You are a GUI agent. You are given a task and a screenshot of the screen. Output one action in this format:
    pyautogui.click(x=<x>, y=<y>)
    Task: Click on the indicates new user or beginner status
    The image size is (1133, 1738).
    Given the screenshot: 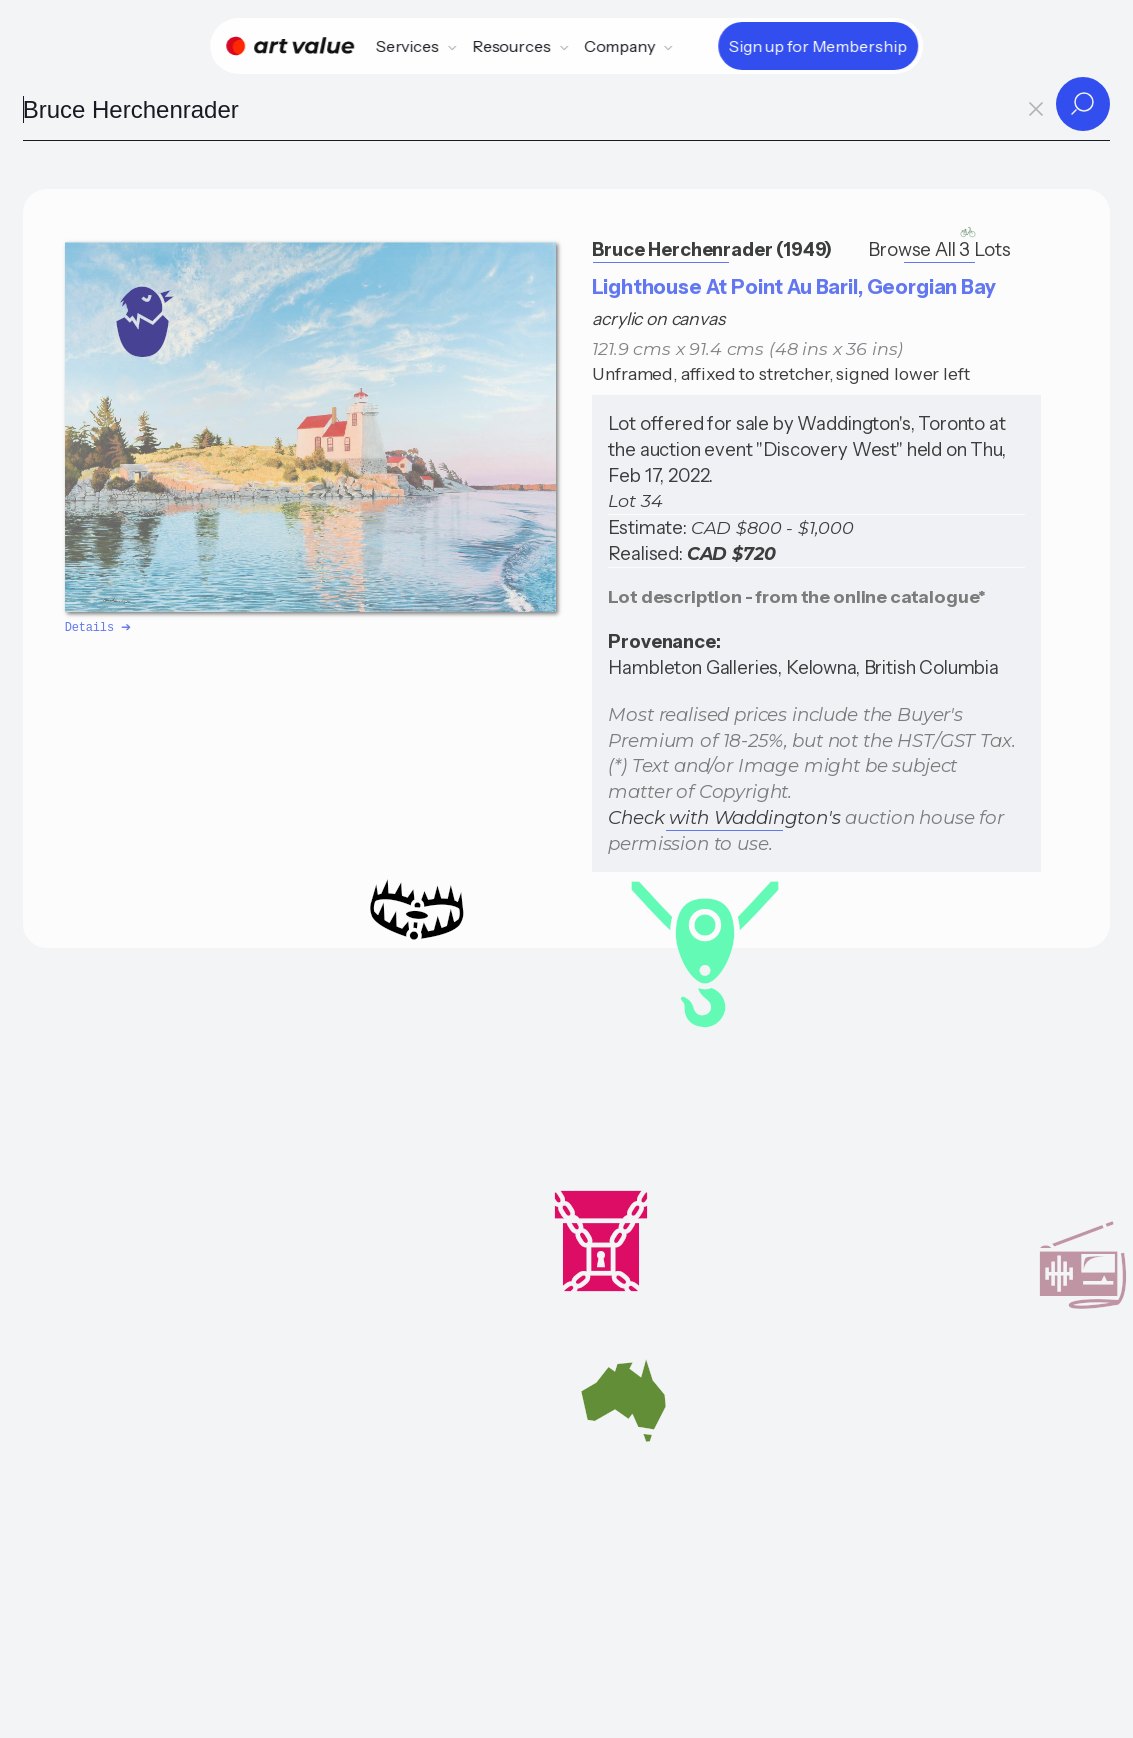 What is the action you would take?
    pyautogui.click(x=142, y=320)
    